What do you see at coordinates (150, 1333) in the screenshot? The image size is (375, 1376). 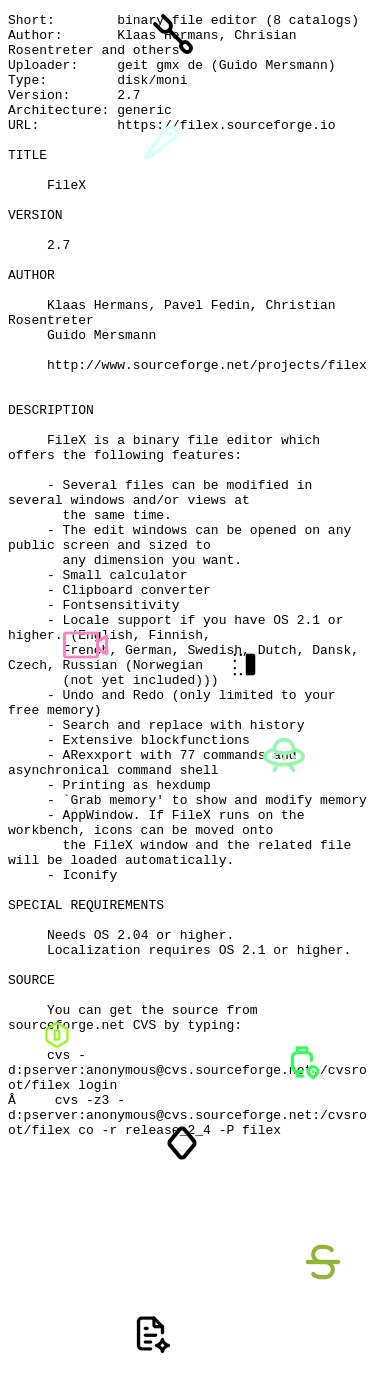 I see `generate AI-powered text or document` at bounding box center [150, 1333].